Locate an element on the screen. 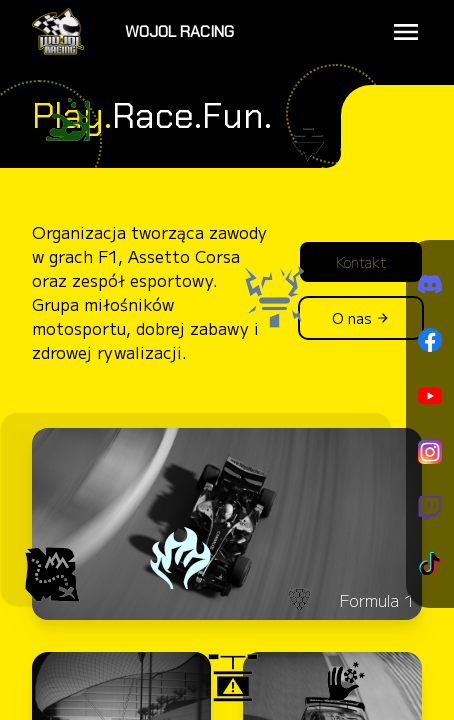  view treasure map or quest location is located at coordinates (52, 574).